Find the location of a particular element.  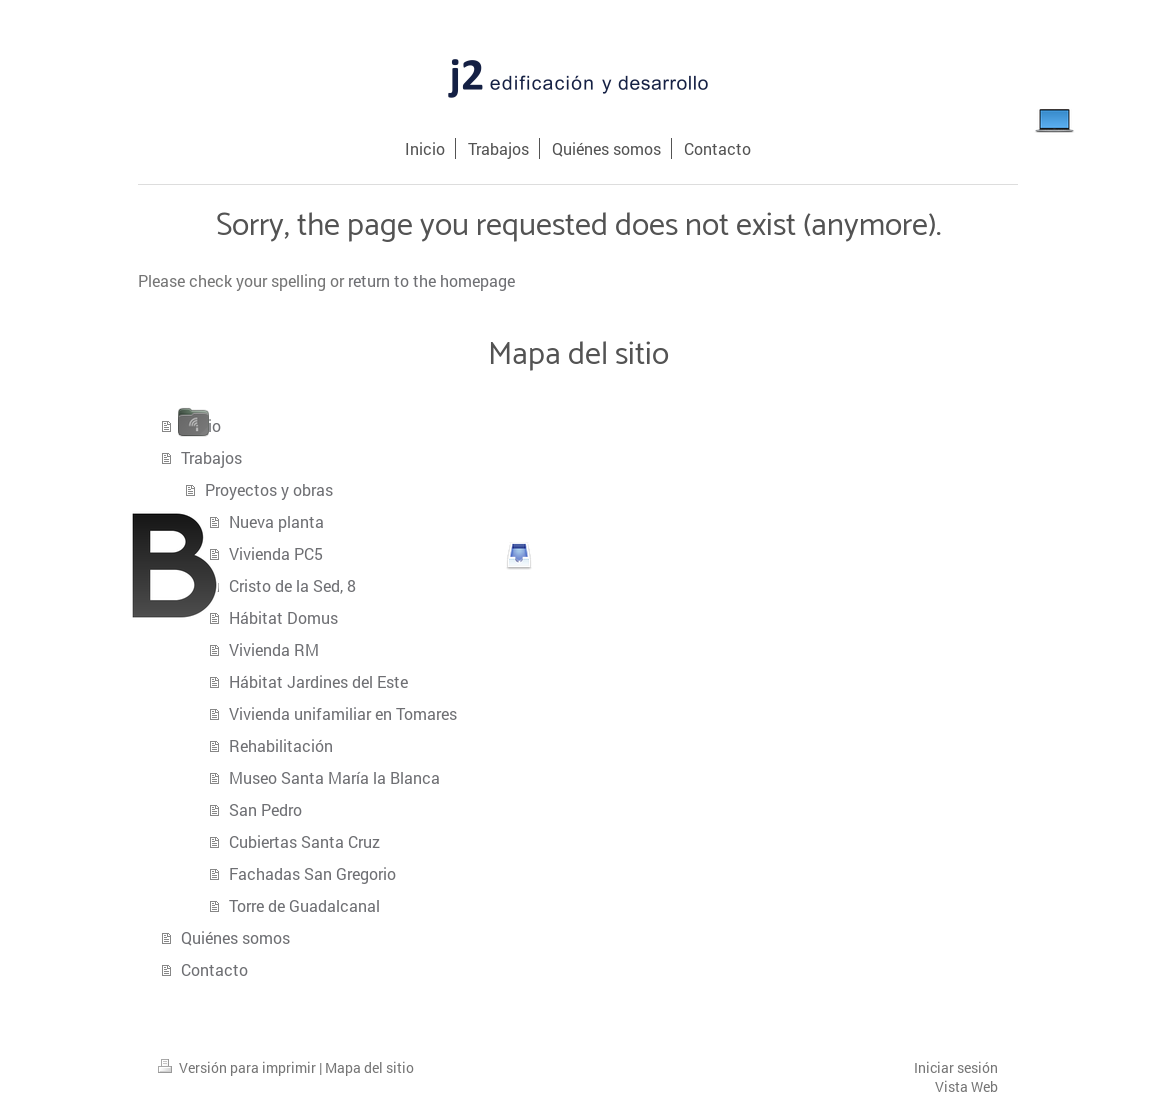

open insync cloud sync folder is located at coordinates (193, 421).